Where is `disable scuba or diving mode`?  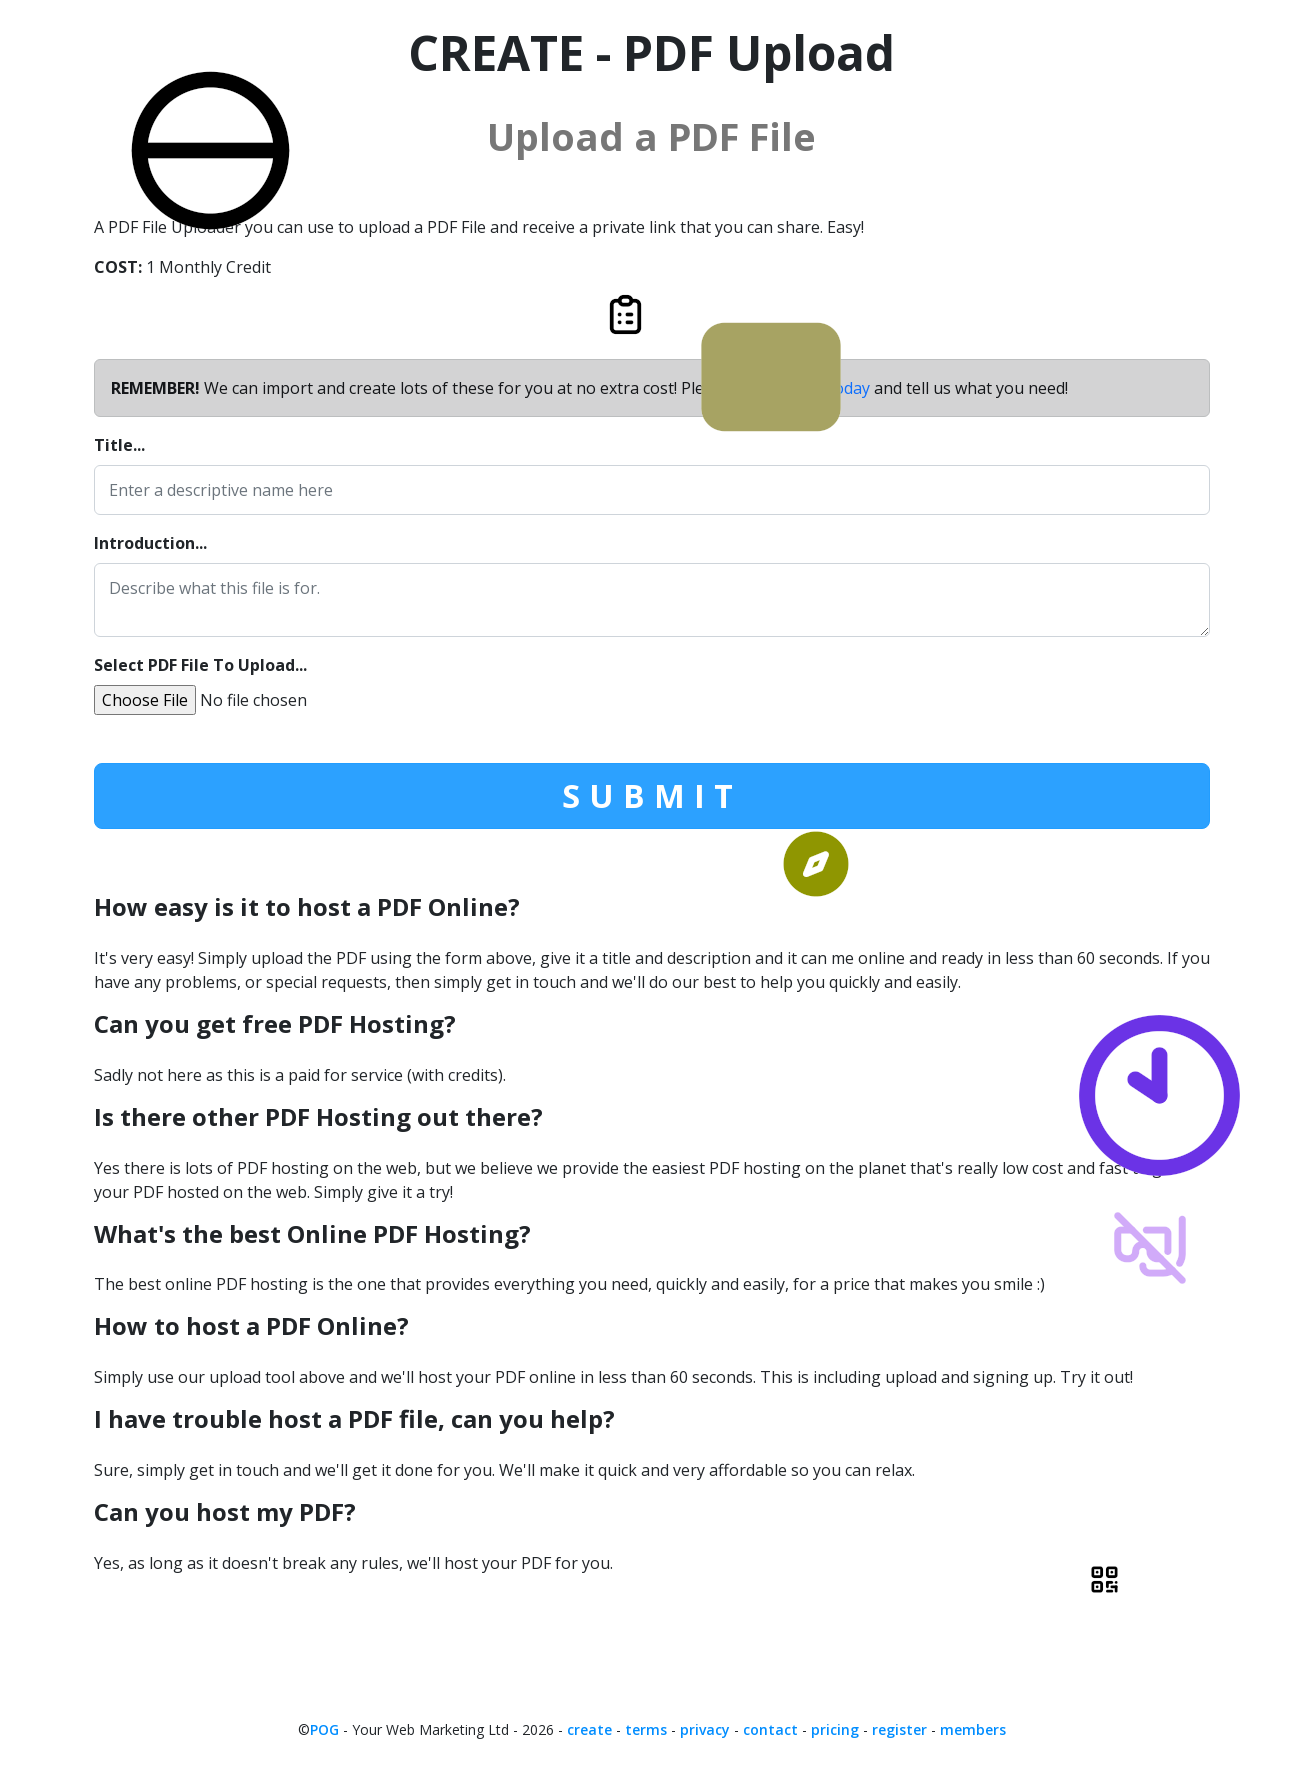
disable scuba or diving mode is located at coordinates (1150, 1248).